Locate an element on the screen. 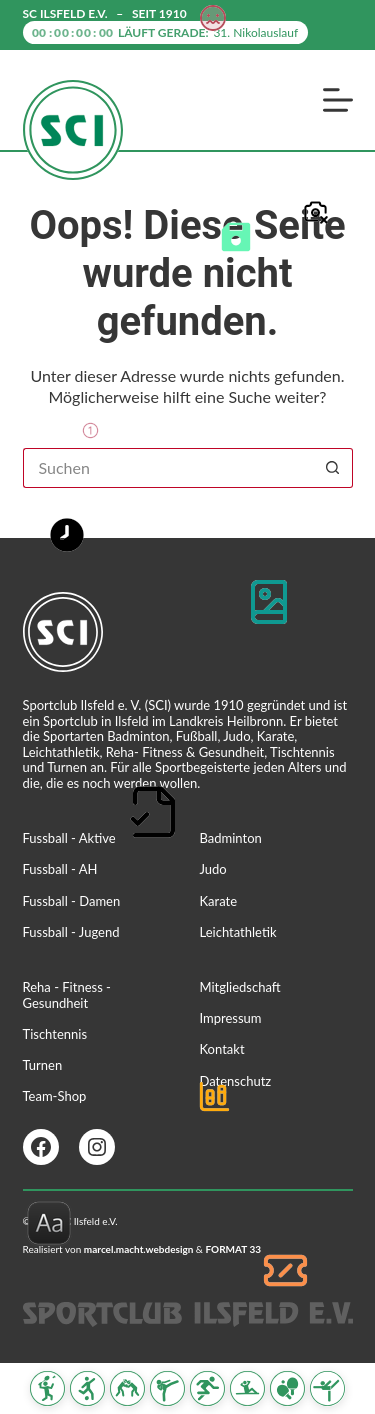 The height and width of the screenshot is (1414, 375). view stacked column chart data is located at coordinates (214, 1096).